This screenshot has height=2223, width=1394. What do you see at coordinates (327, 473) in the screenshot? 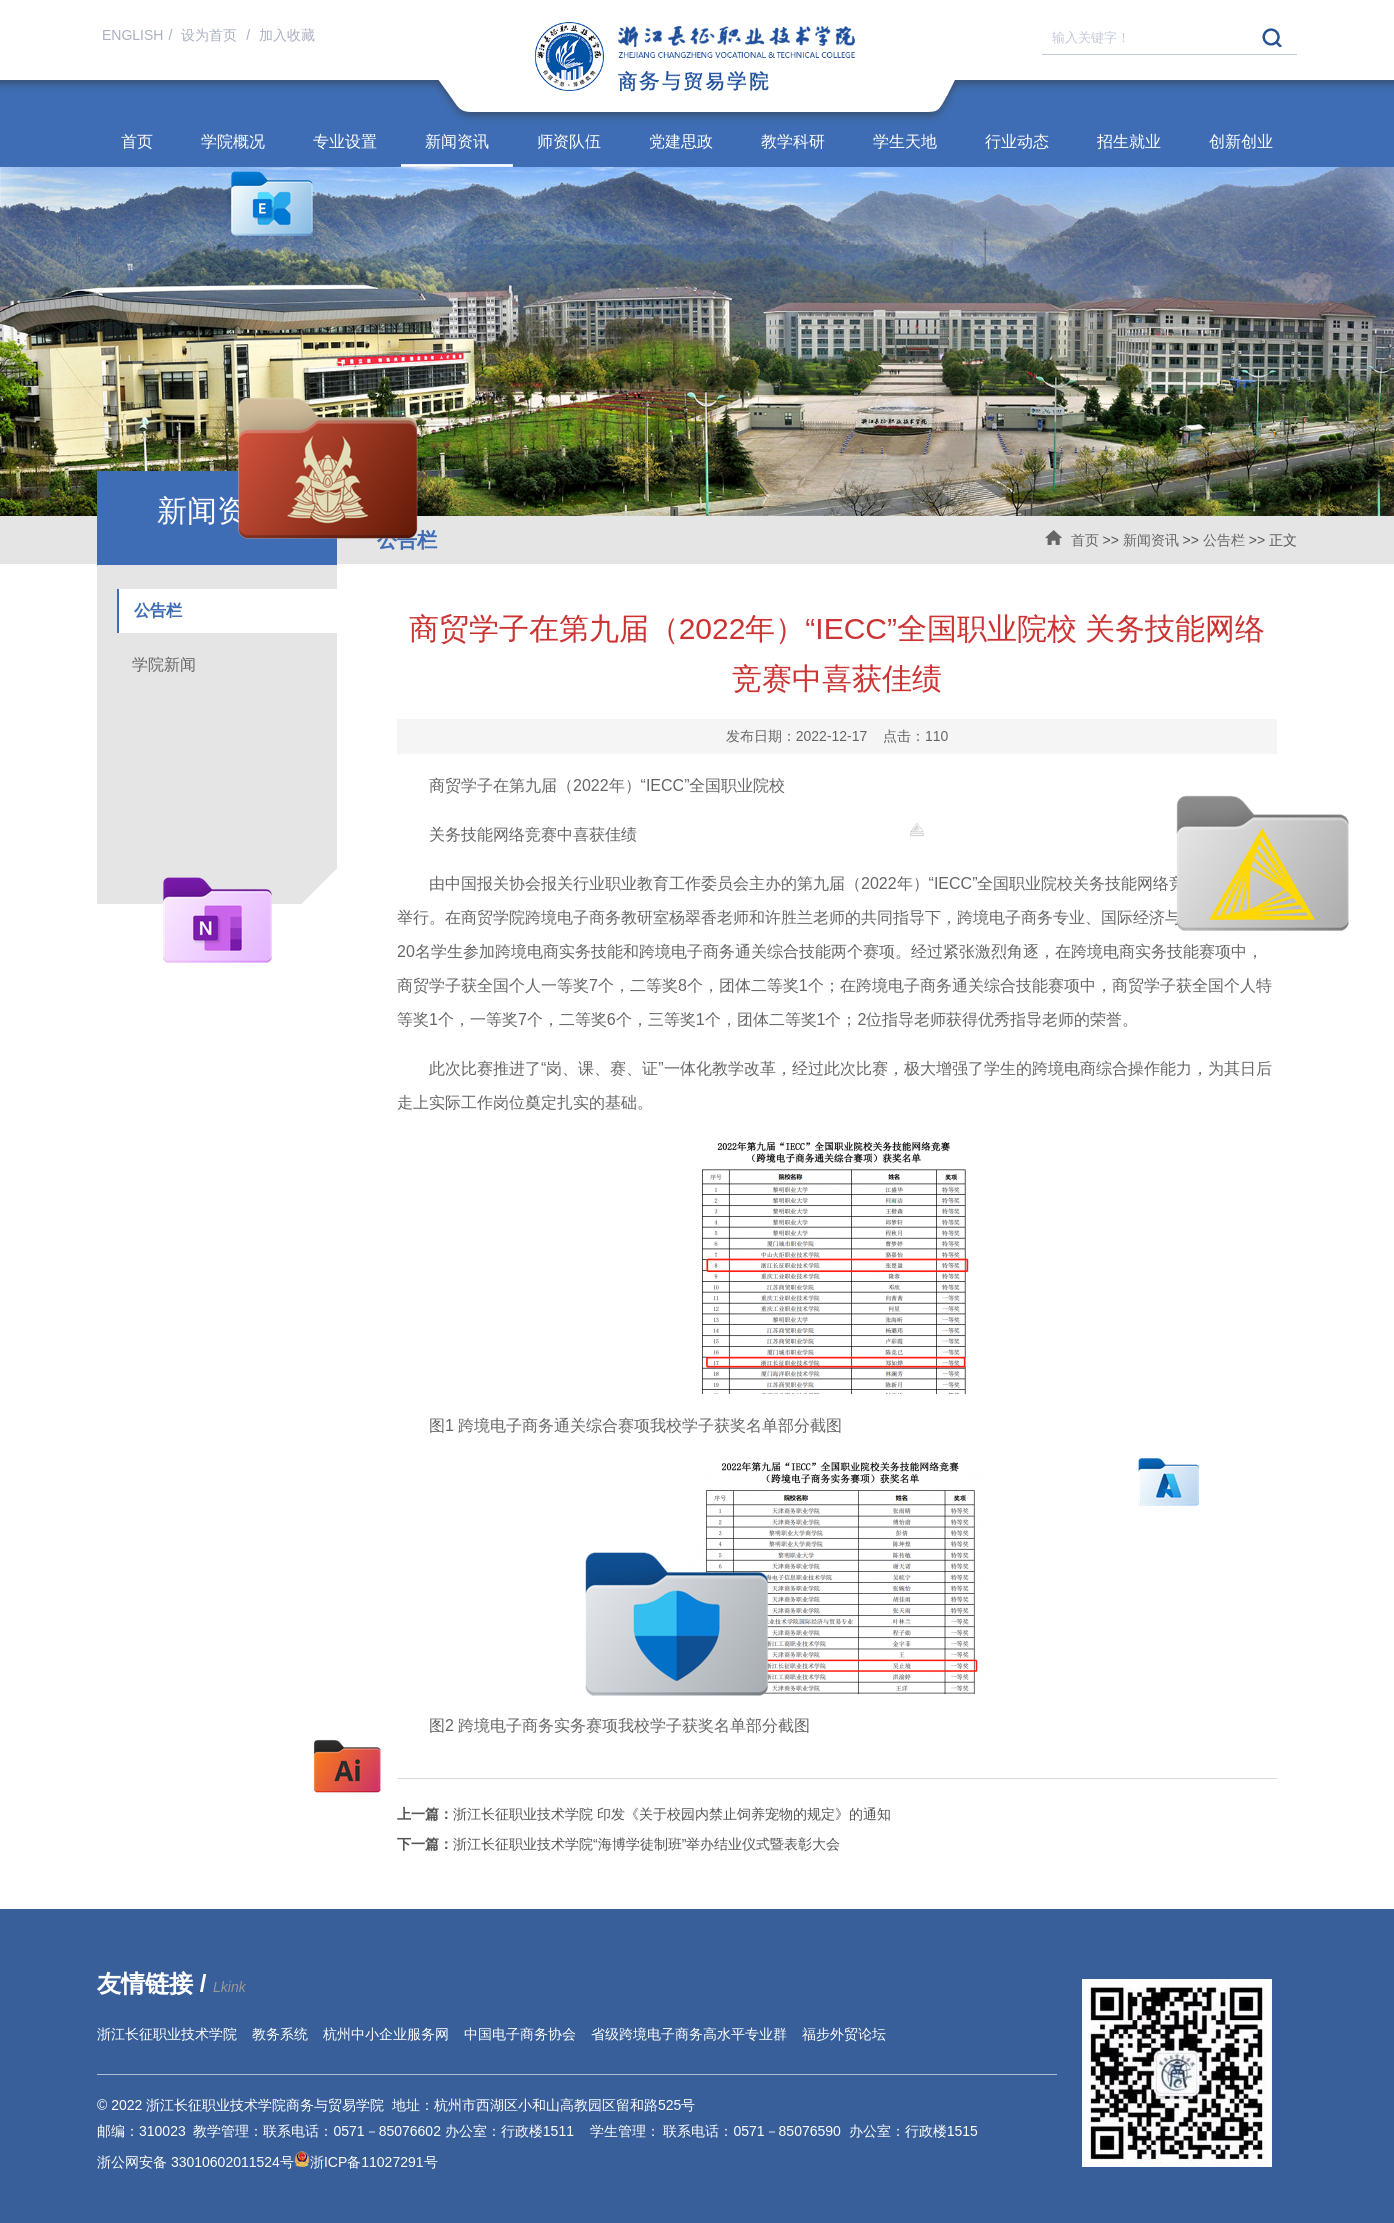
I see `folder for storing historical Japanese or shogun-themed content` at bounding box center [327, 473].